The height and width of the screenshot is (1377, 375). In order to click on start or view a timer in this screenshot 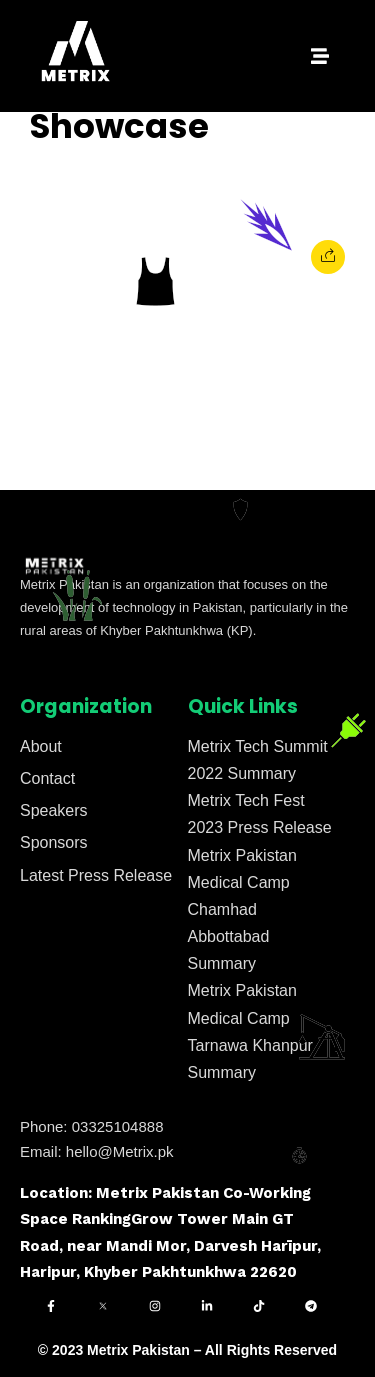, I will do `click(299, 1155)`.